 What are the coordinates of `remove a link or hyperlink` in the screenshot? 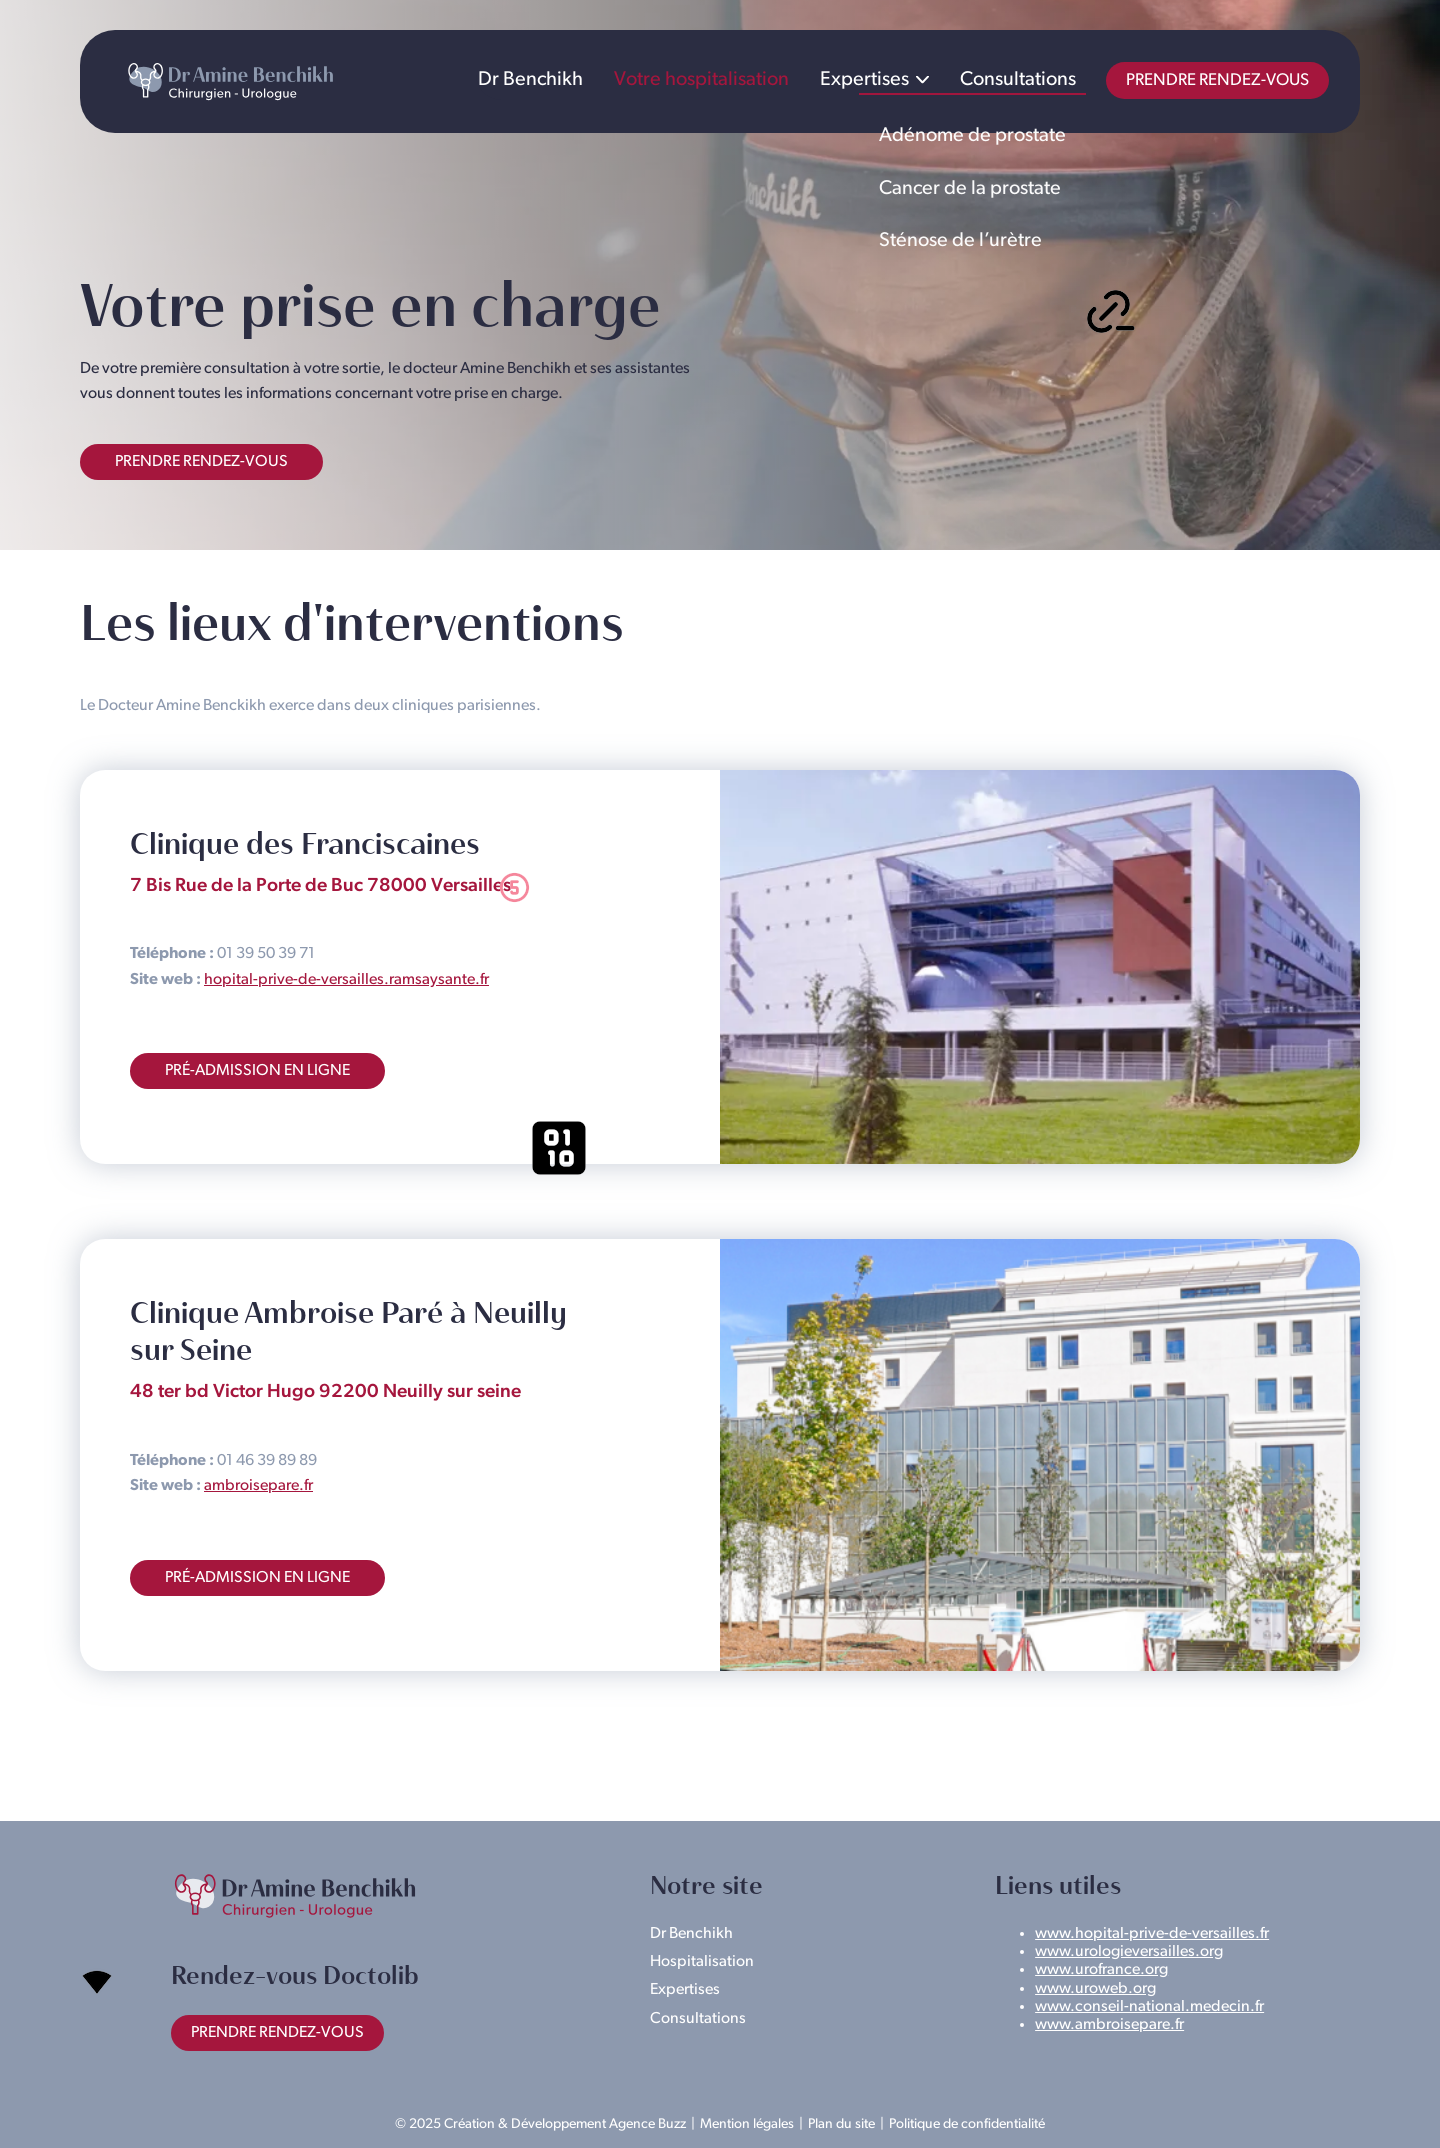 It's located at (1108, 311).